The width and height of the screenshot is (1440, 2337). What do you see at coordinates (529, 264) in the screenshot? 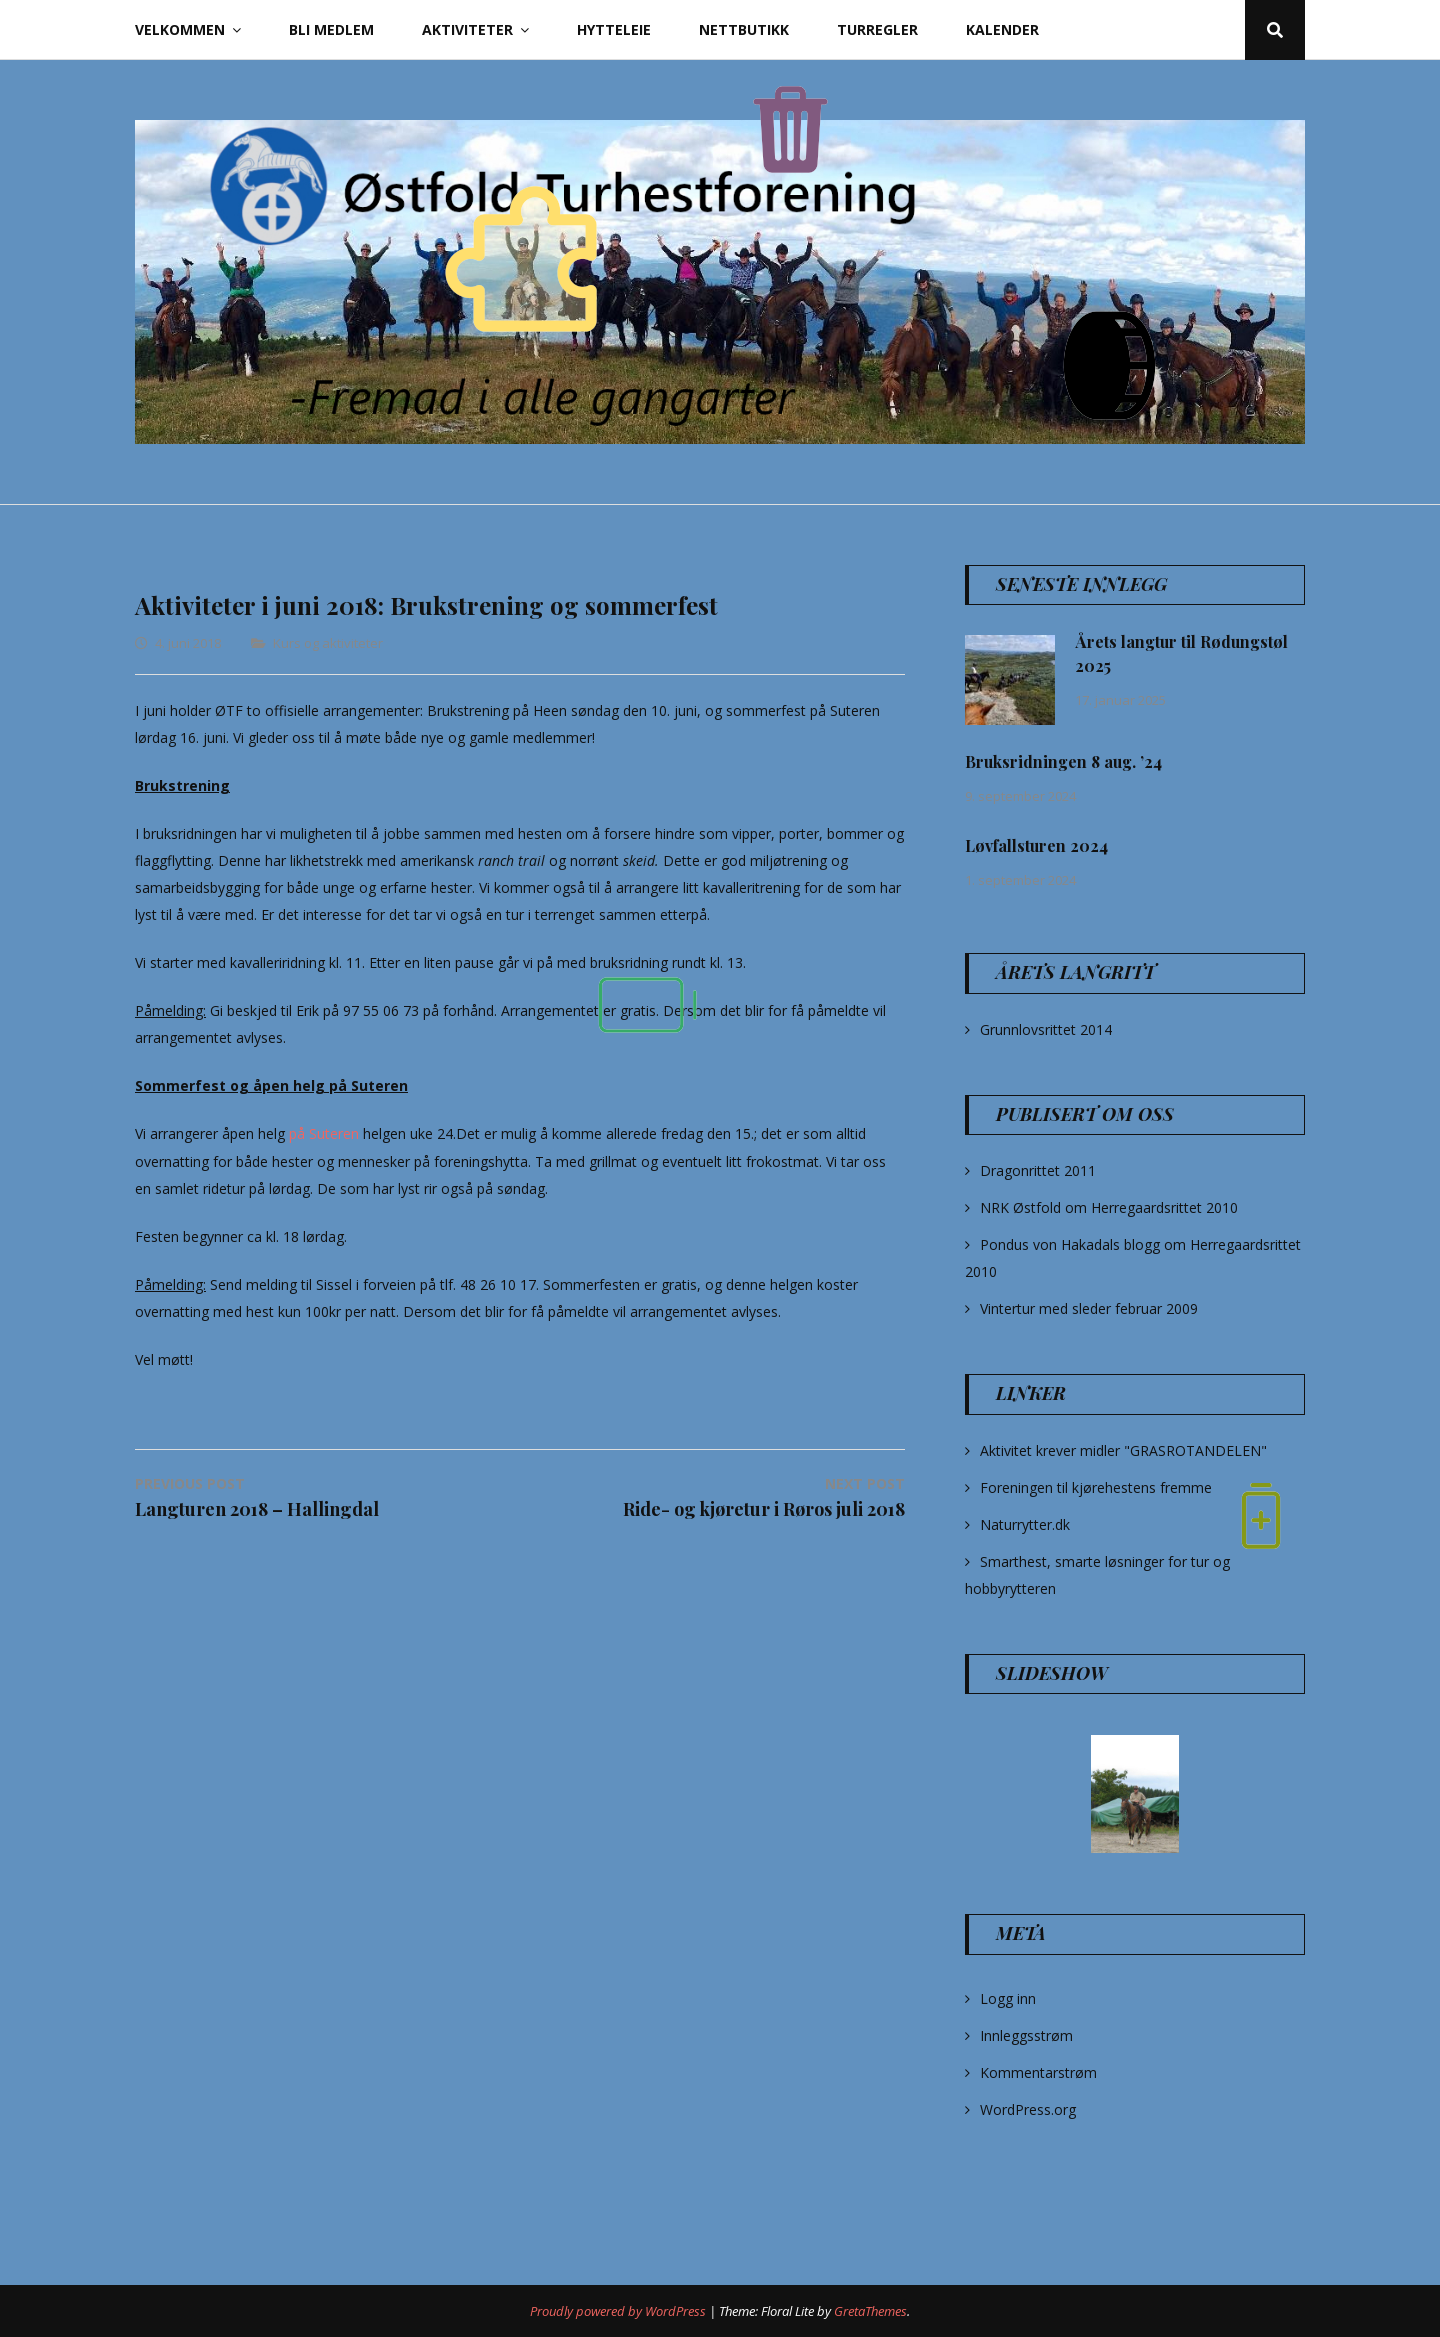
I see `access plugins or extensions` at bounding box center [529, 264].